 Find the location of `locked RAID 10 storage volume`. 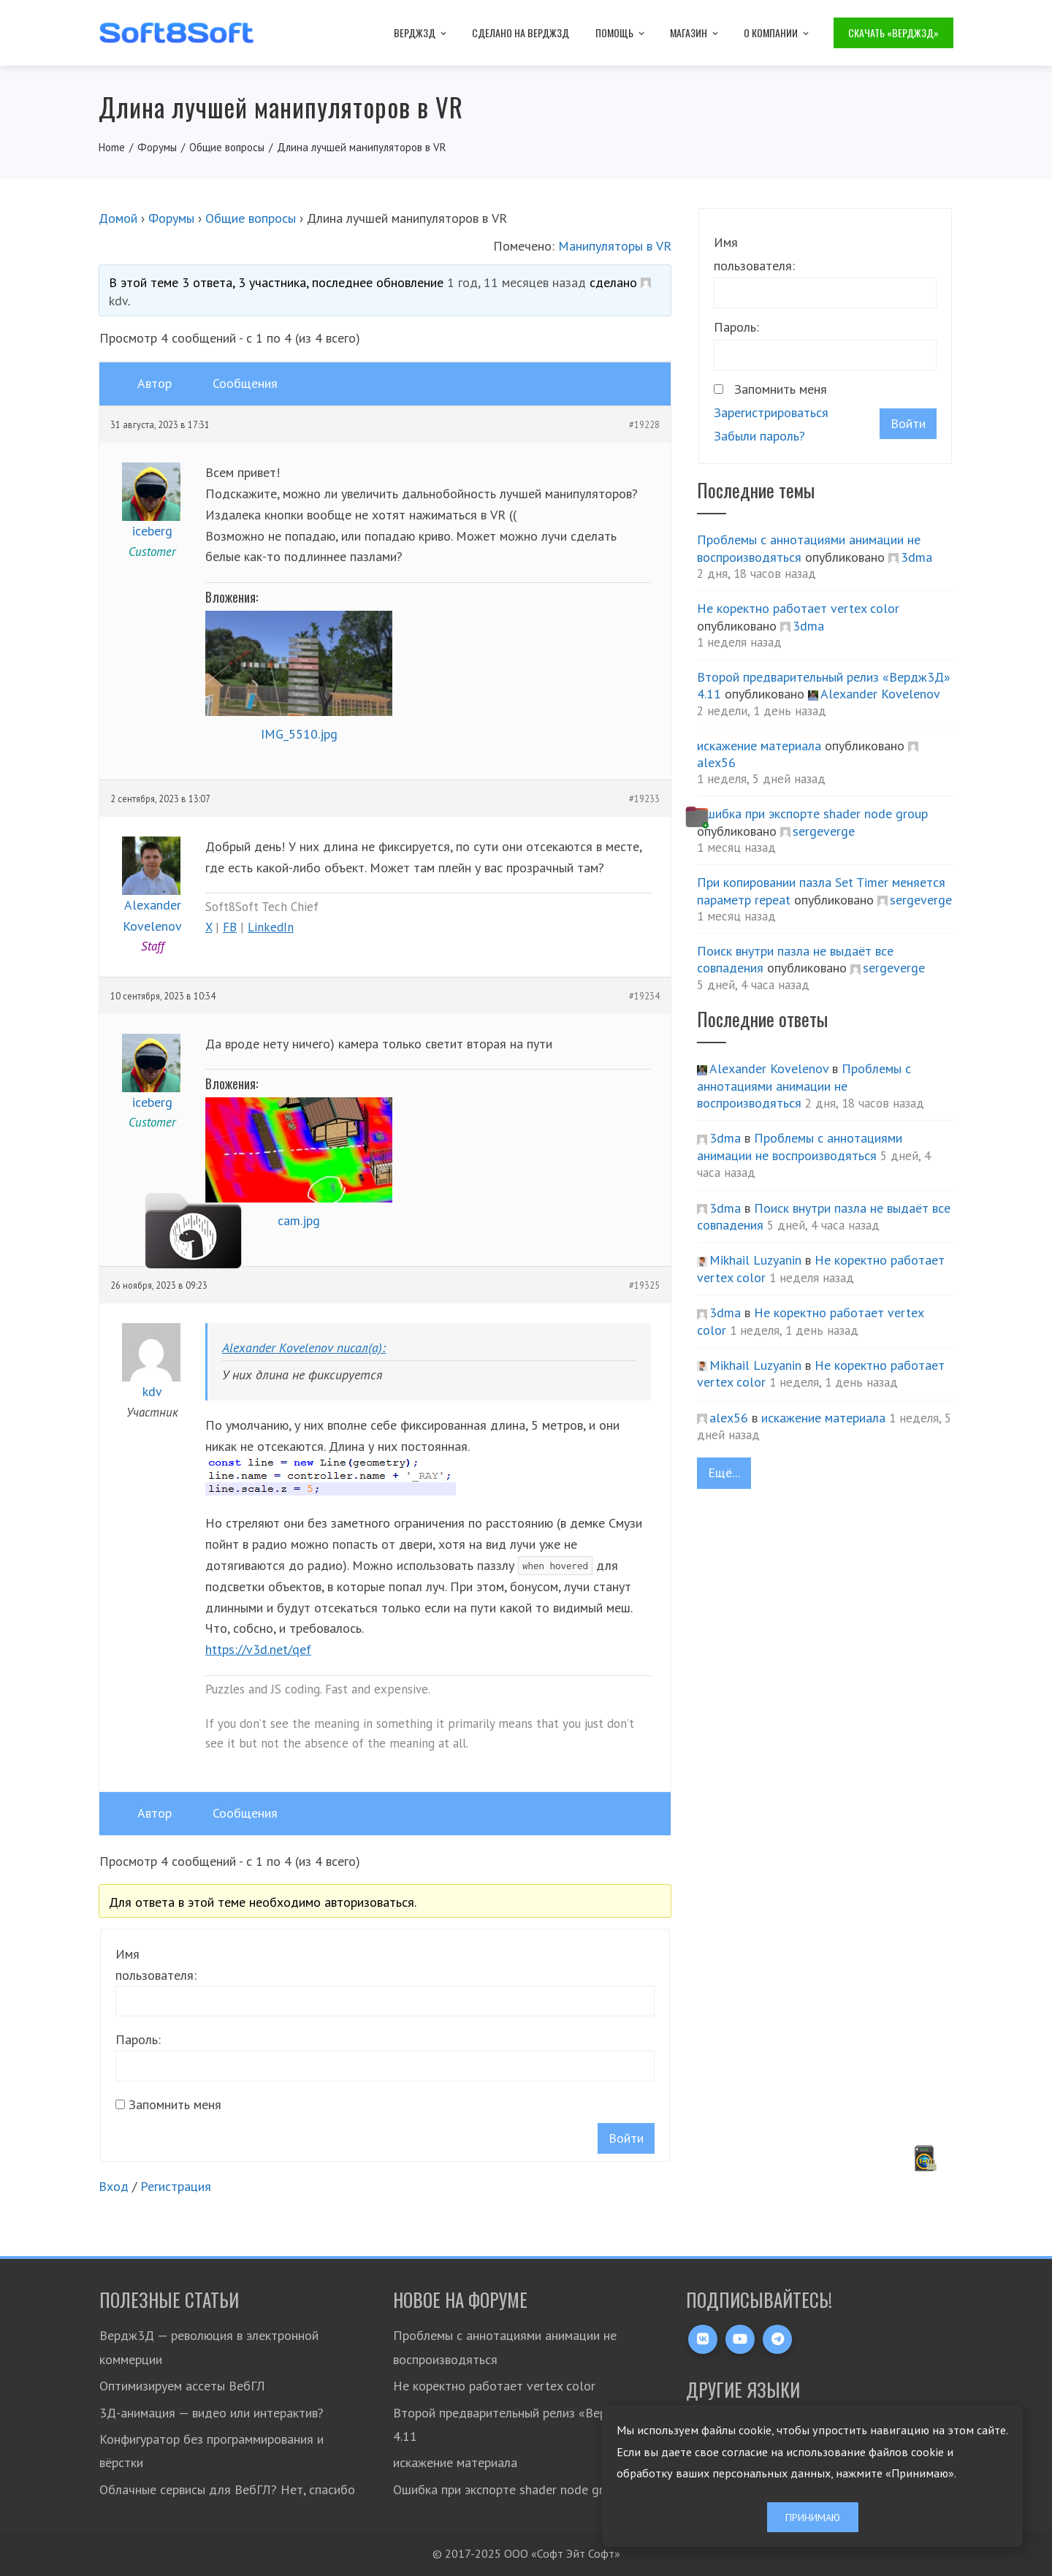

locked RAID 10 storage volume is located at coordinates (924, 2158).